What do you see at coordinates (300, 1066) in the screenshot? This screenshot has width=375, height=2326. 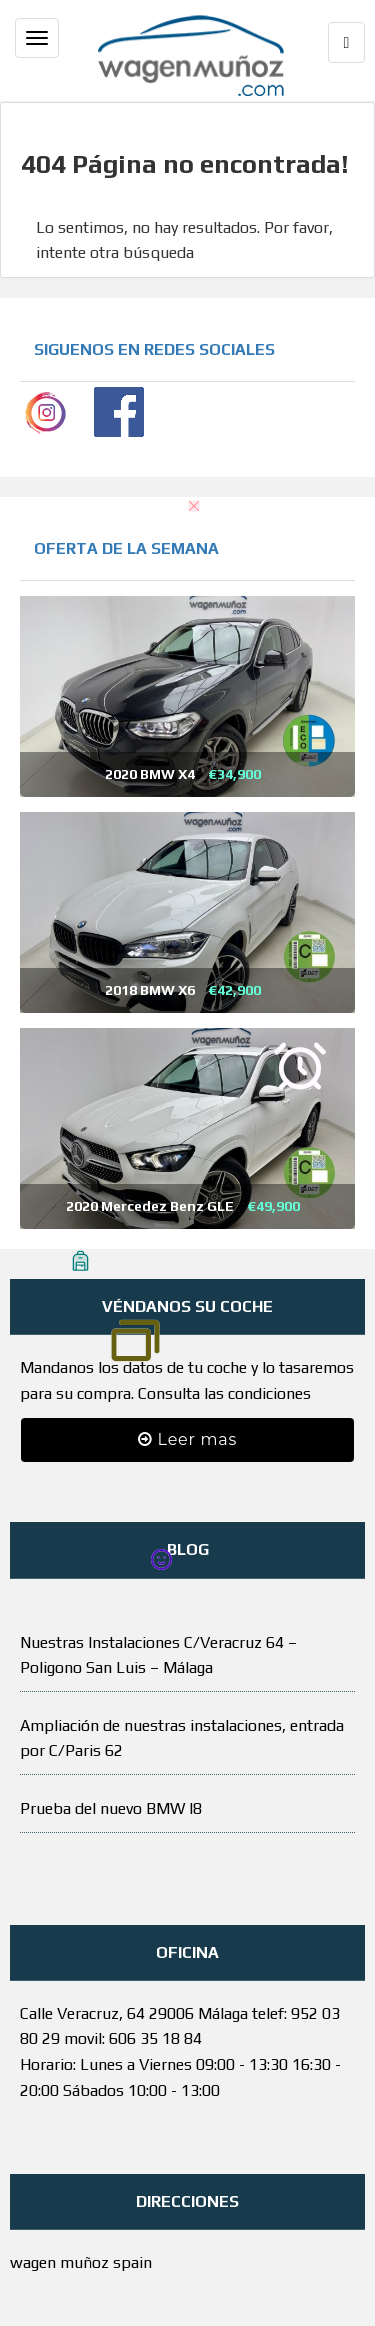 I see `set or manage alarms` at bounding box center [300, 1066].